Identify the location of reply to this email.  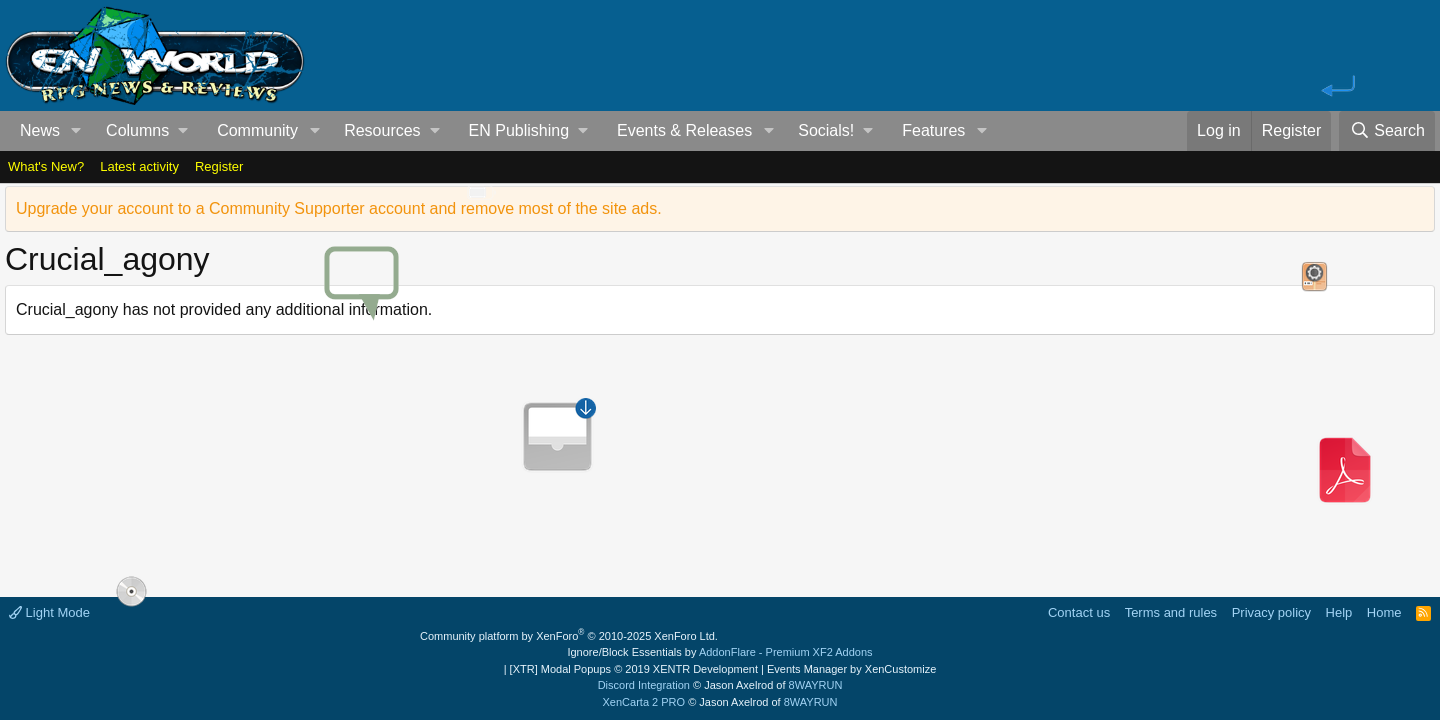
(1337, 83).